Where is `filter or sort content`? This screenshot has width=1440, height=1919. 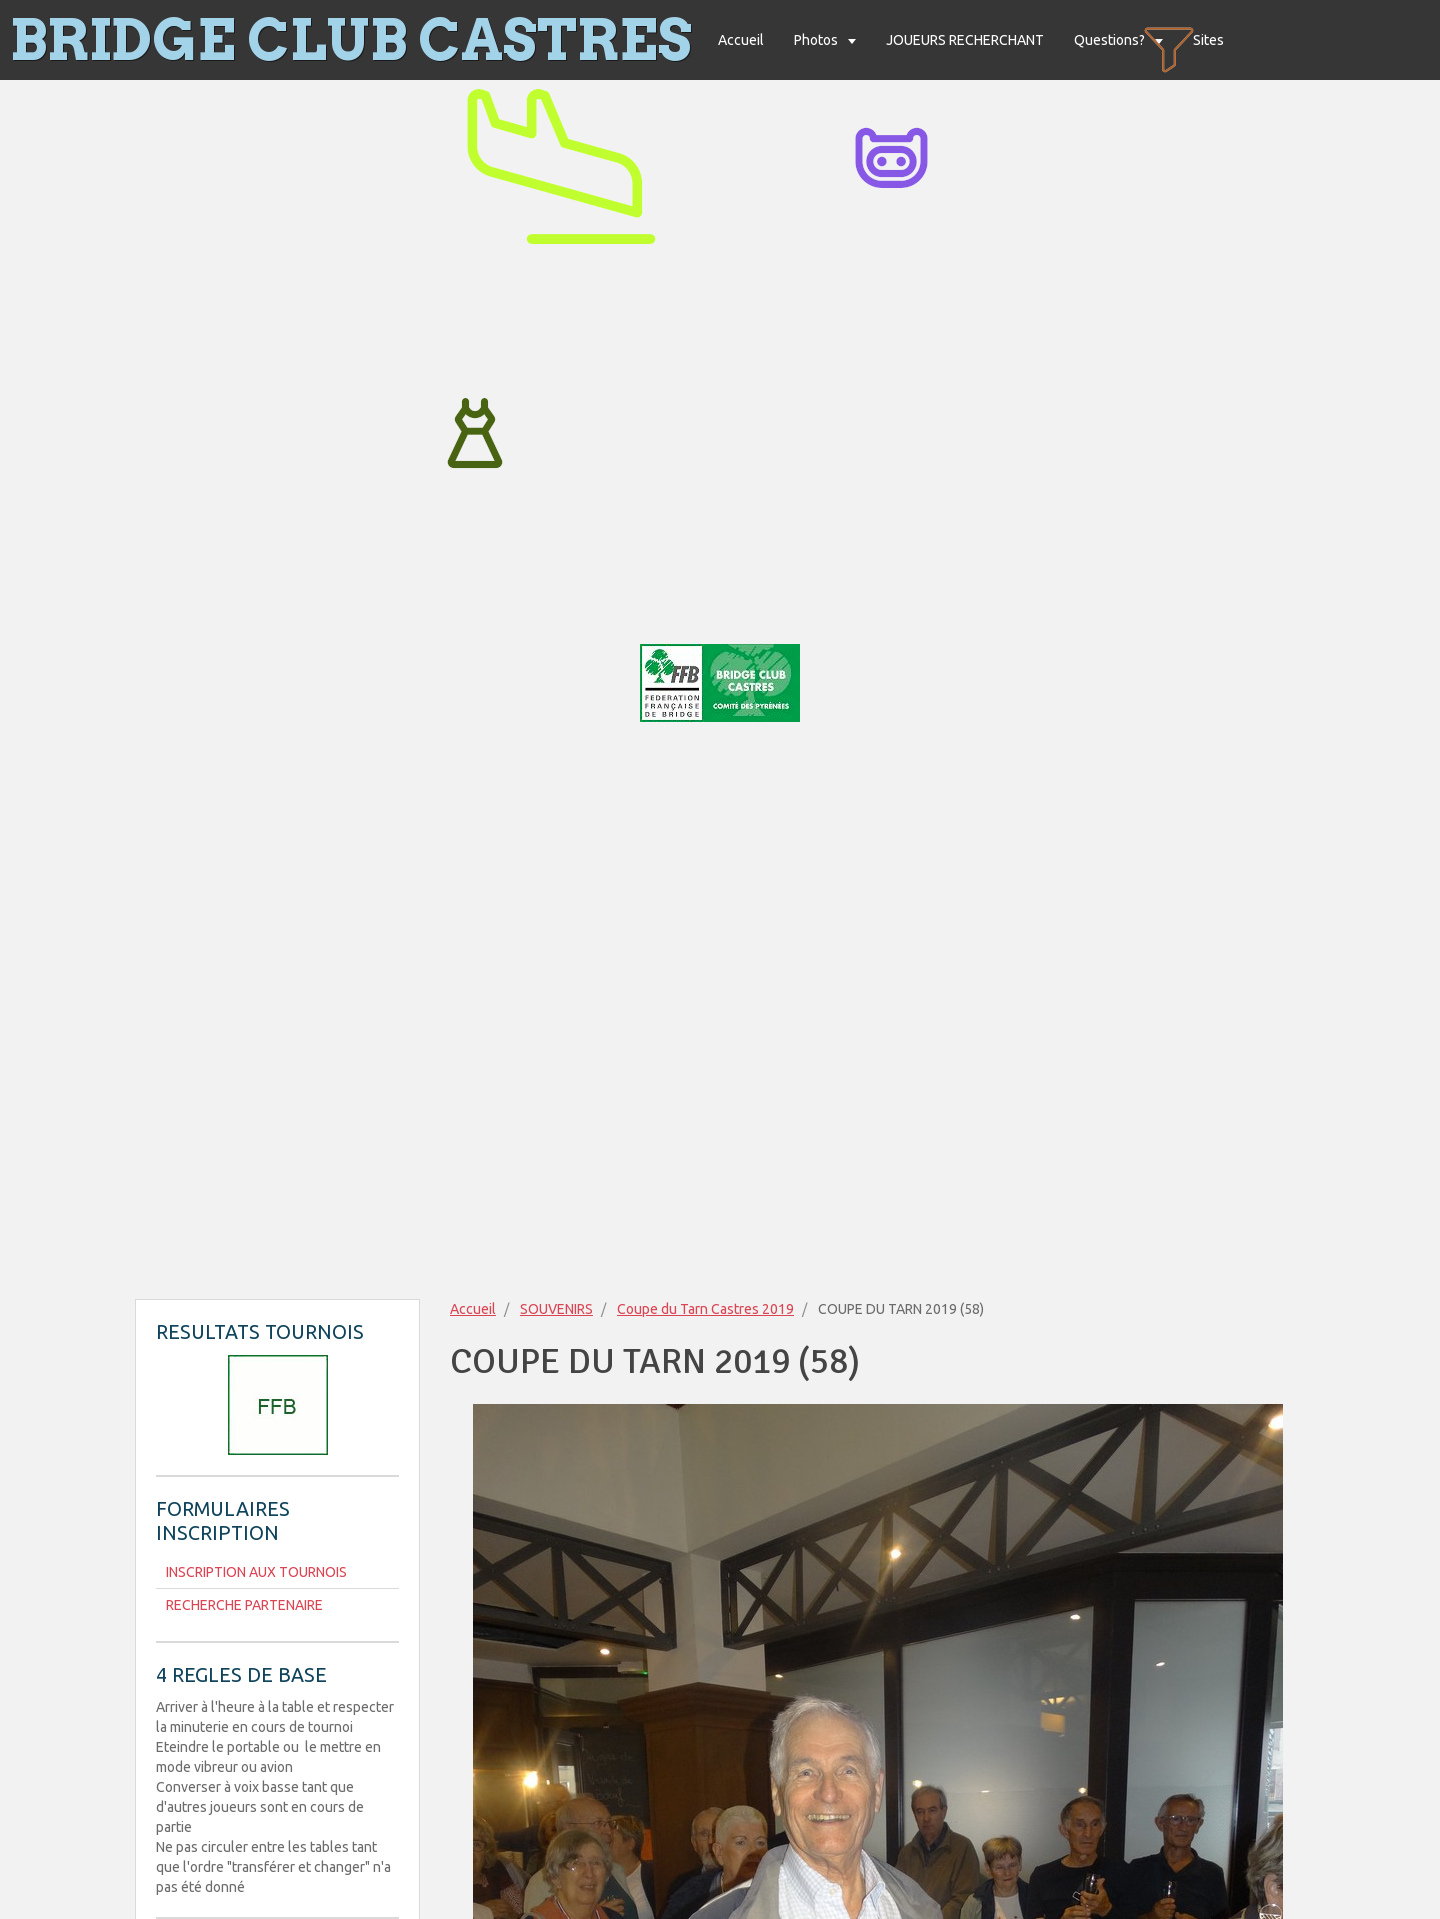 filter or sort content is located at coordinates (1169, 48).